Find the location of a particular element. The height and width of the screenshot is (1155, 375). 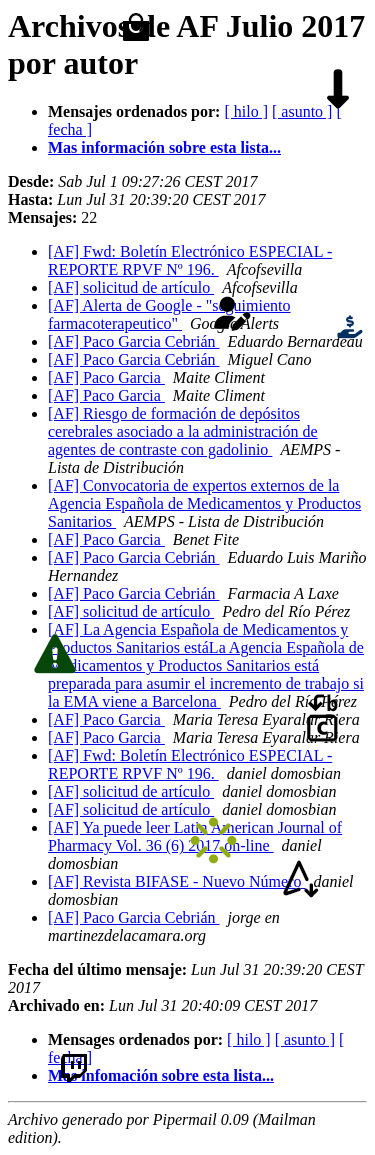

edit user profile is located at coordinates (231, 312).